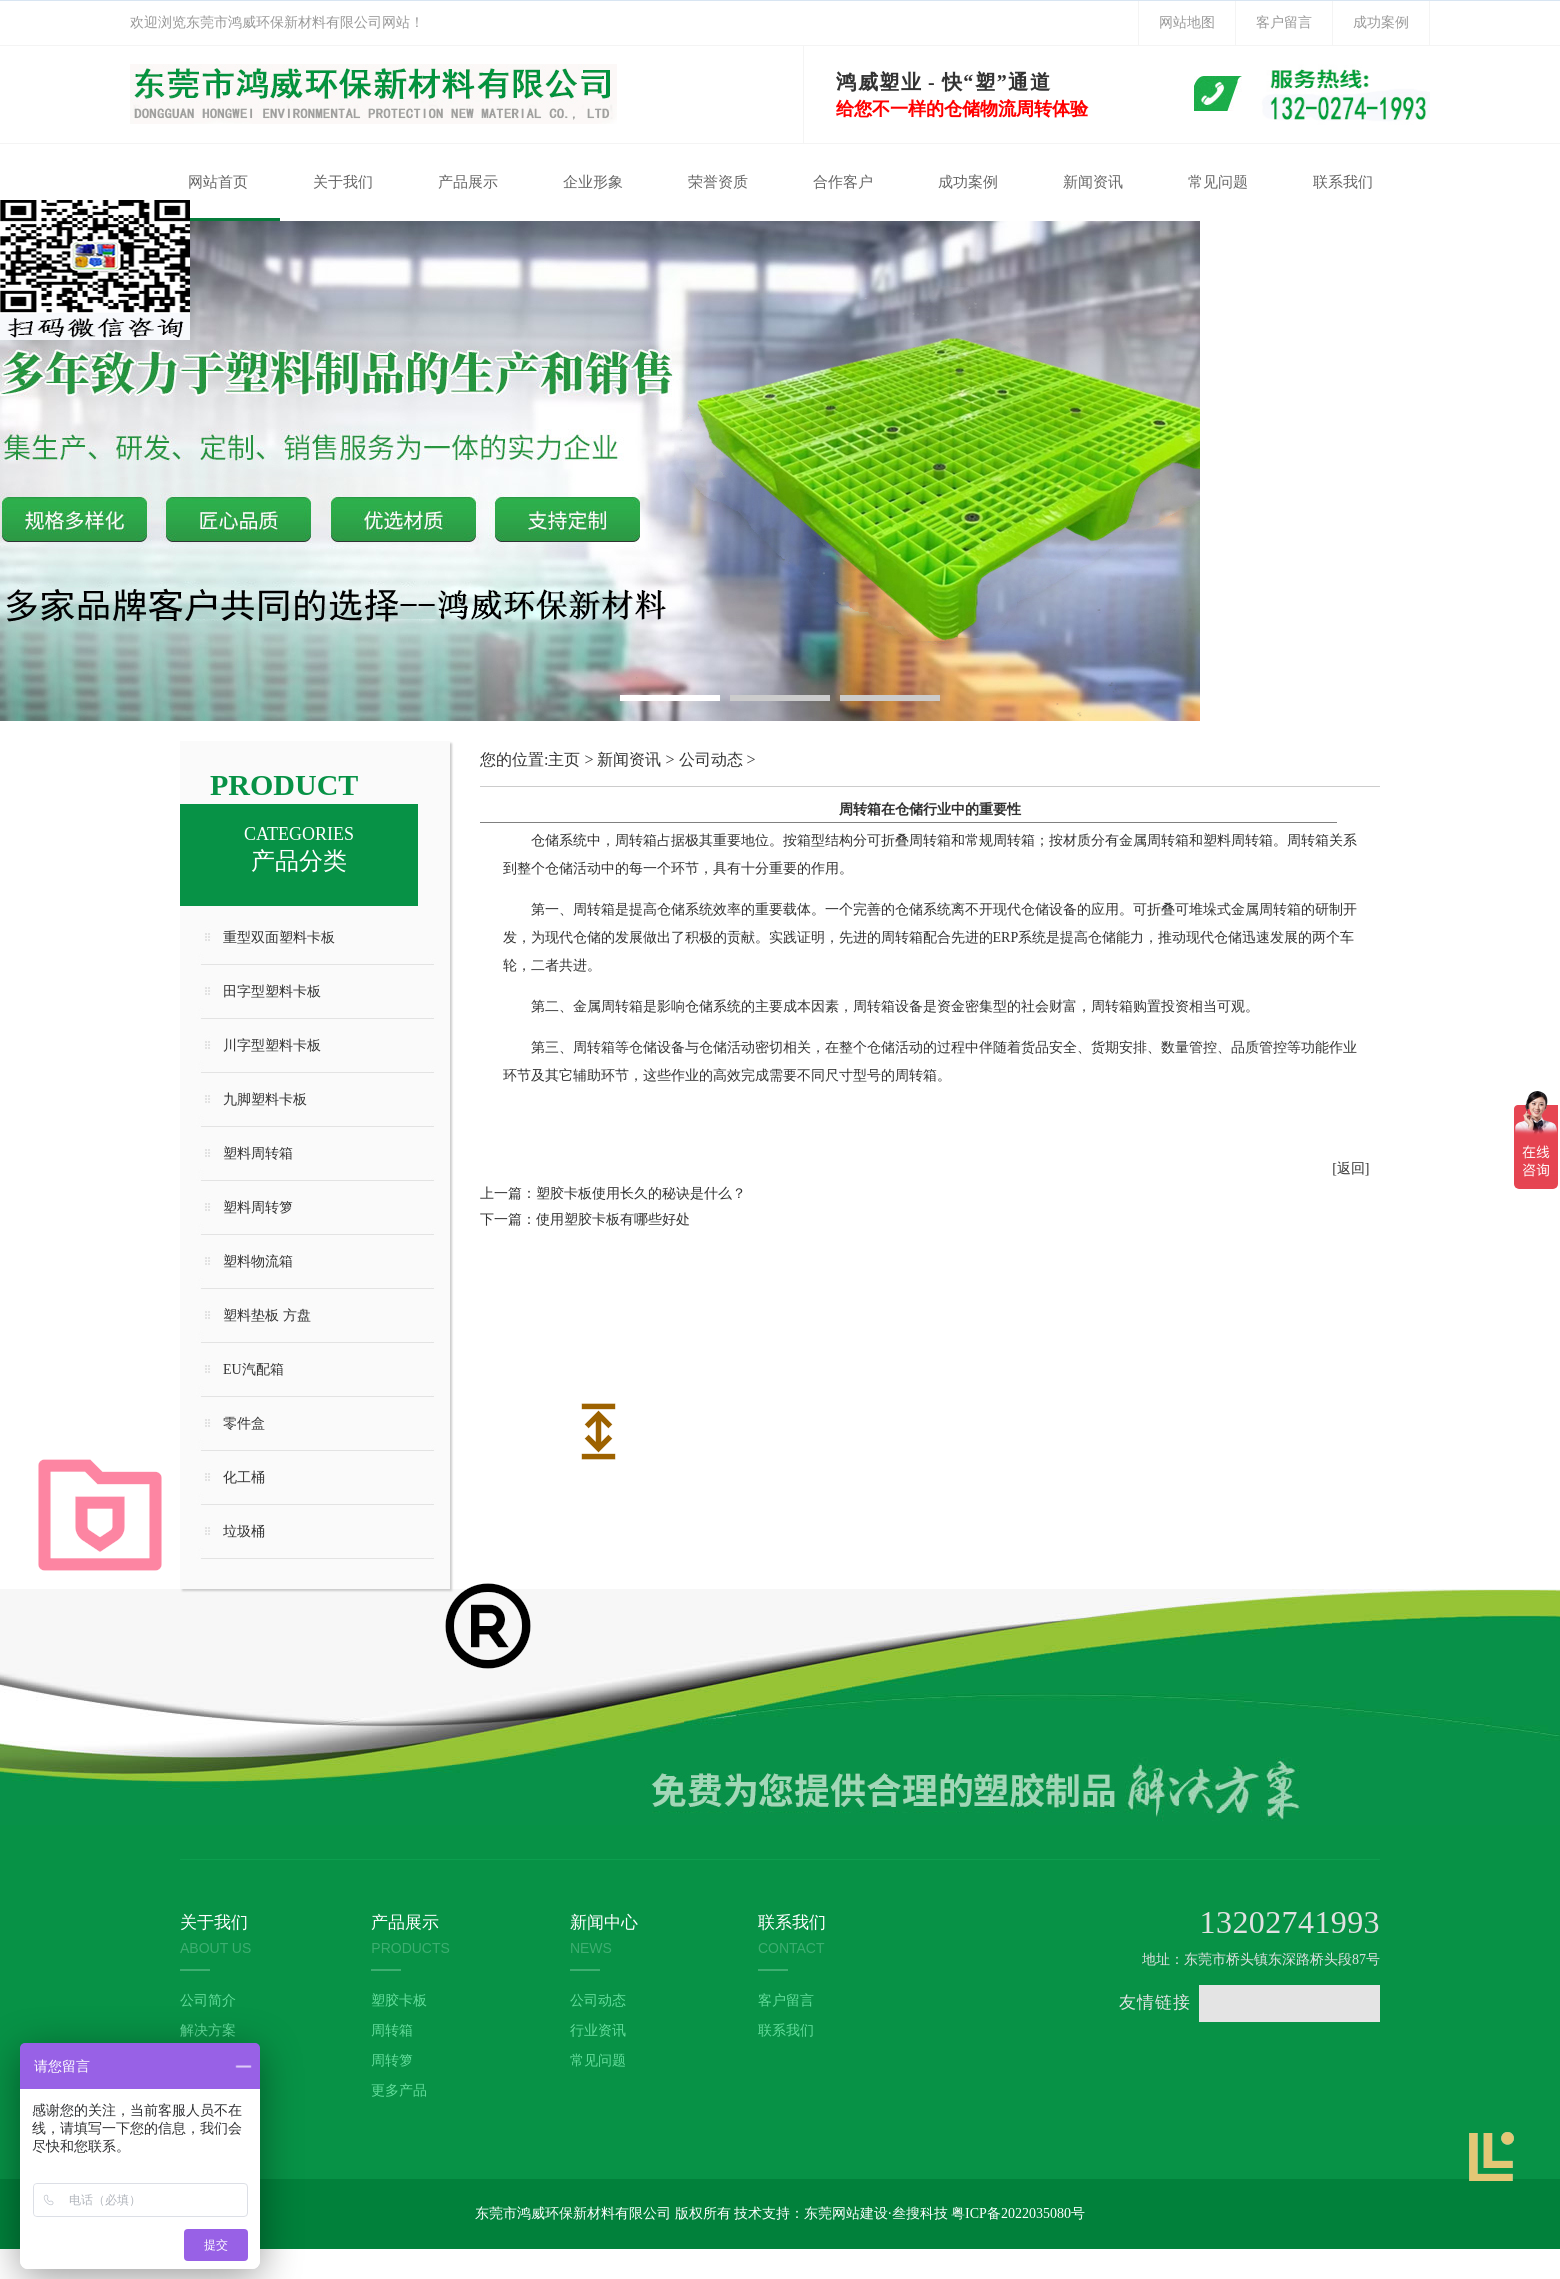 This screenshot has height=2279, width=1560. I want to click on indicates a registered trademark, so click(488, 1626).